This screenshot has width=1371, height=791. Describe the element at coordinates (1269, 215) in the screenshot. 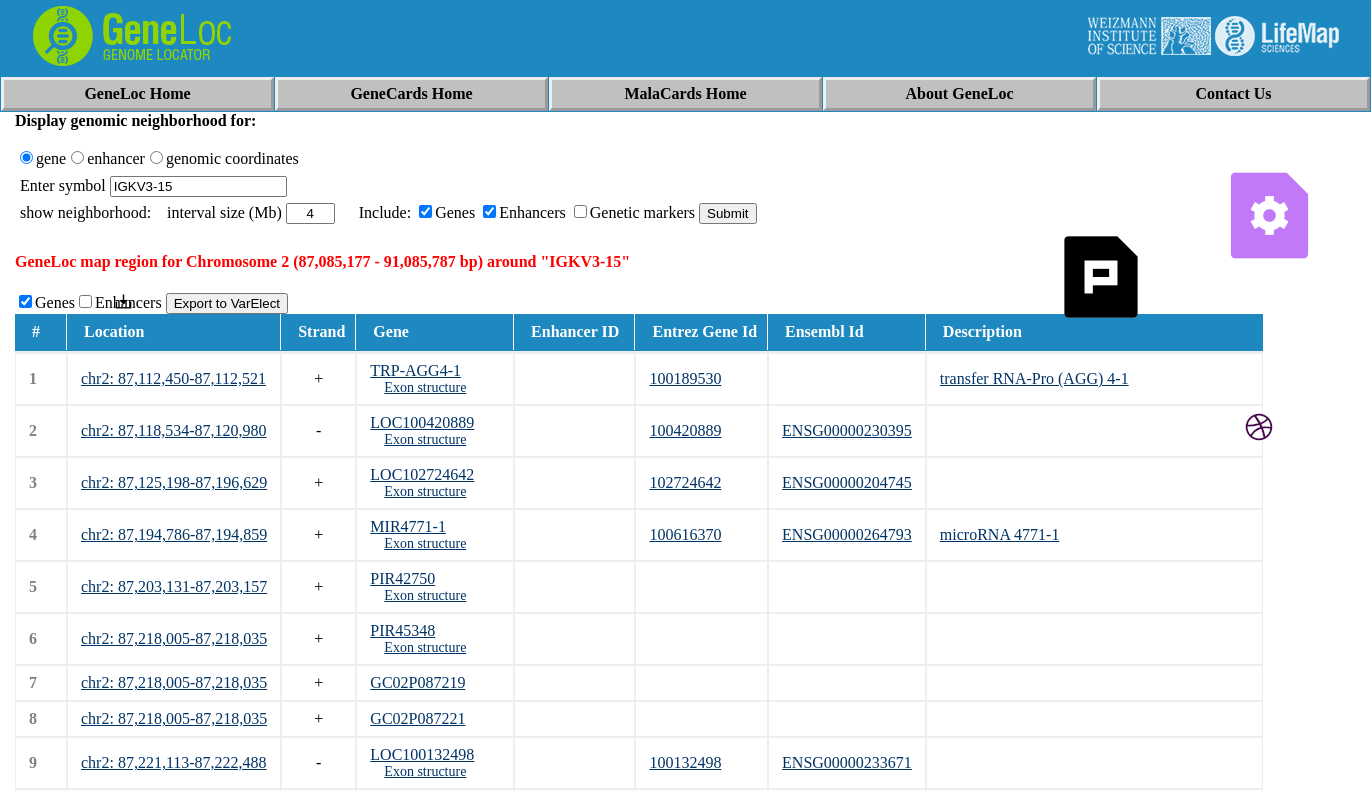

I see `access file settings or preferences` at that location.